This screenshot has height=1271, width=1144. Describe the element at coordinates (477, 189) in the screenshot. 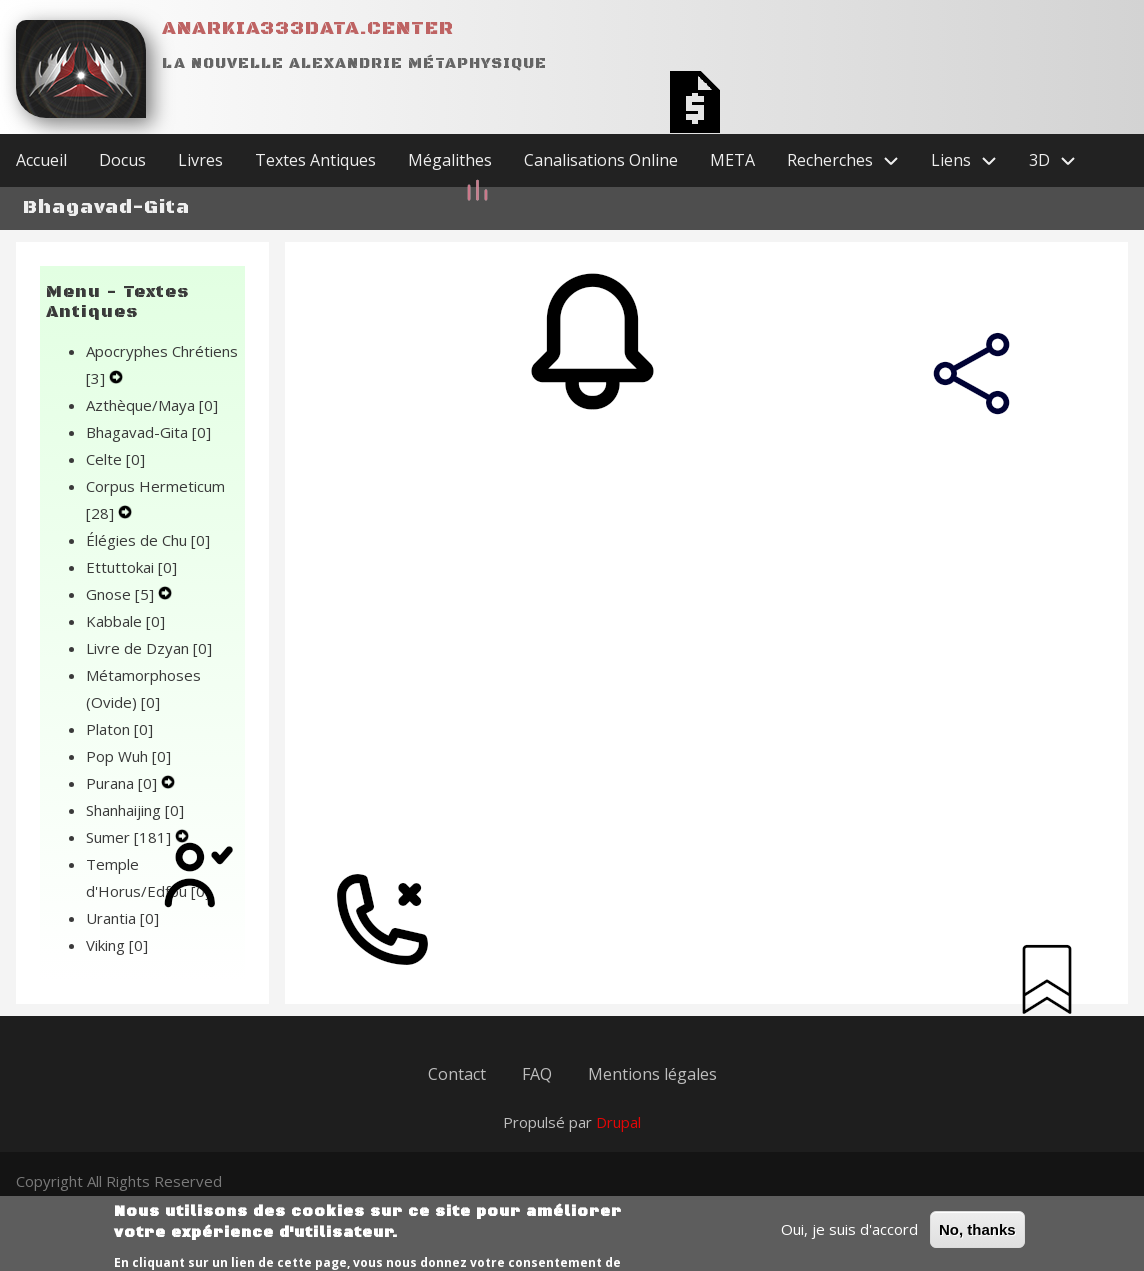

I see `view analytics or statistics` at that location.